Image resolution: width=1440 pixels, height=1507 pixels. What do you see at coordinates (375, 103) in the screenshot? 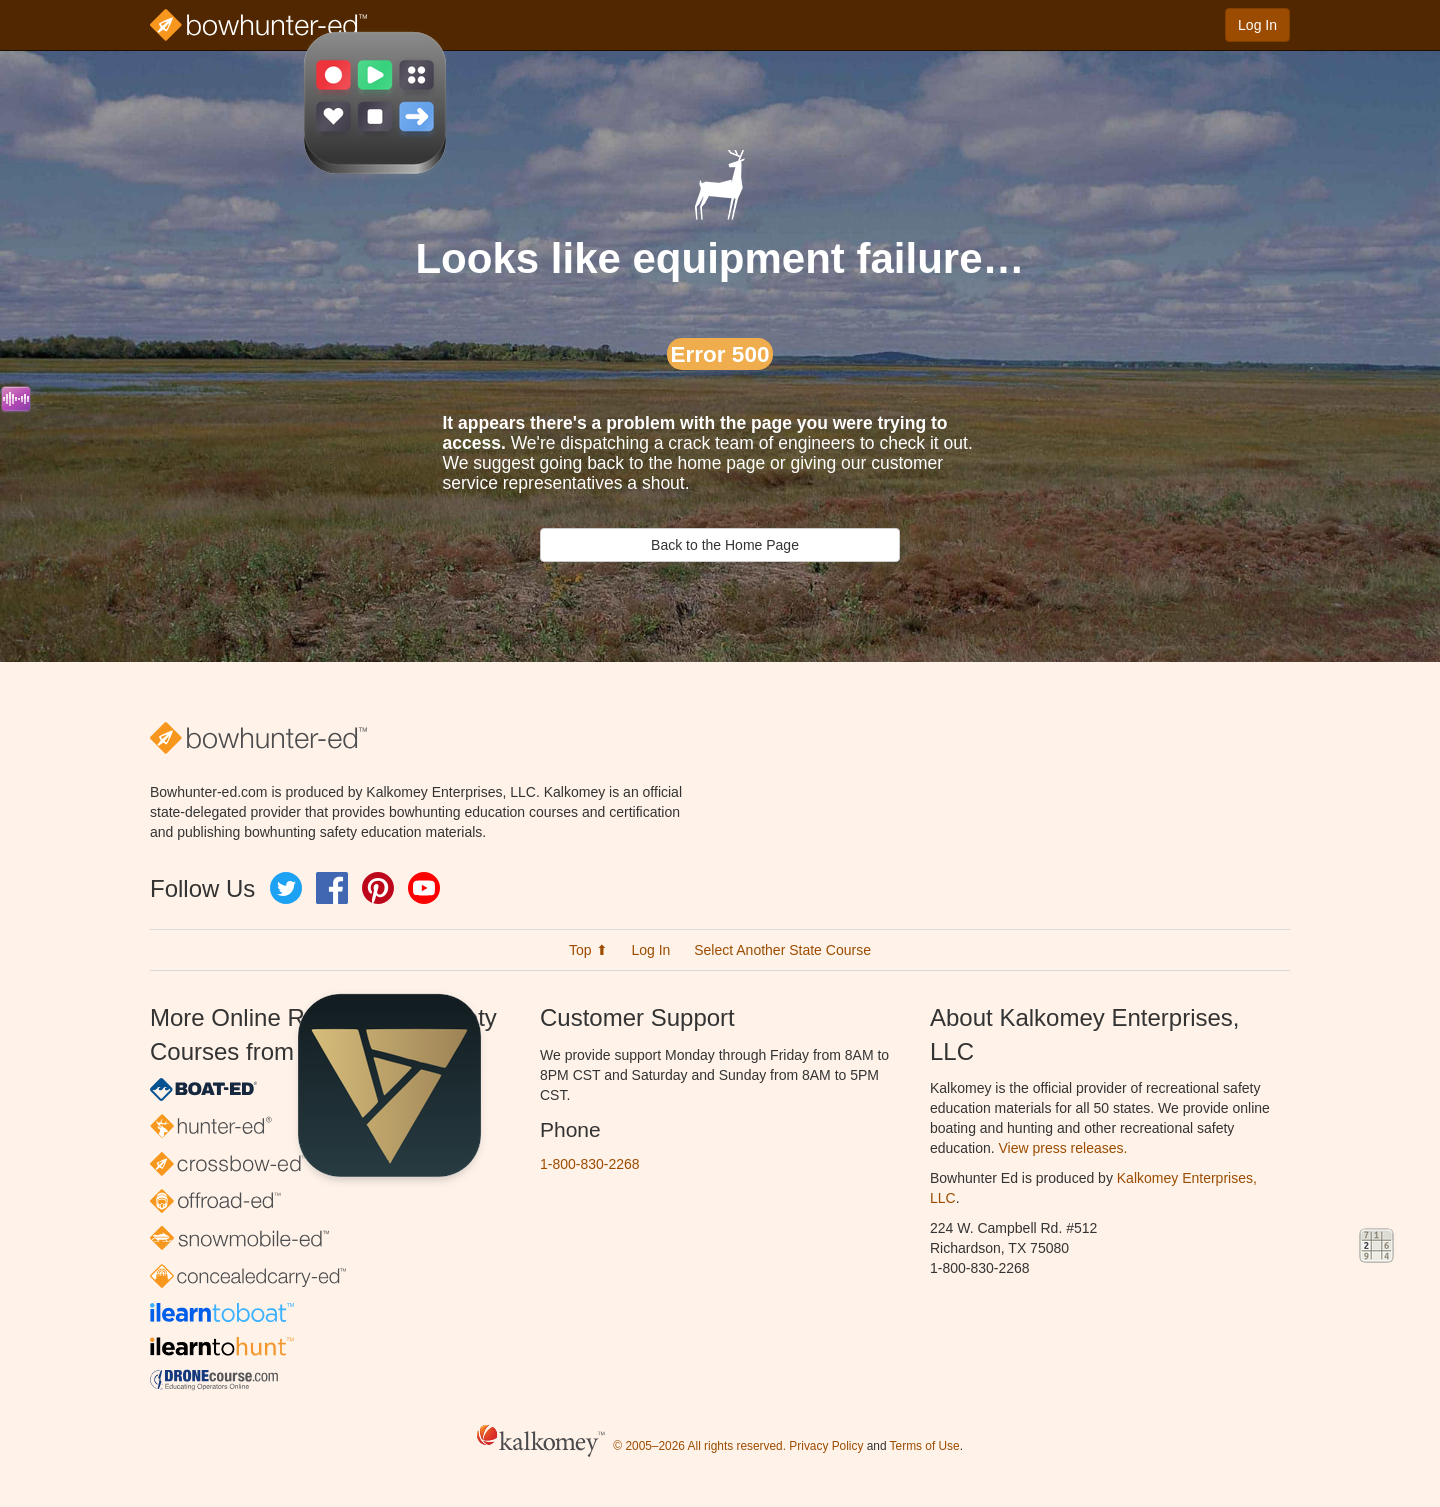
I see `open Boatswain app for Elgato Stream Deck control` at bounding box center [375, 103].